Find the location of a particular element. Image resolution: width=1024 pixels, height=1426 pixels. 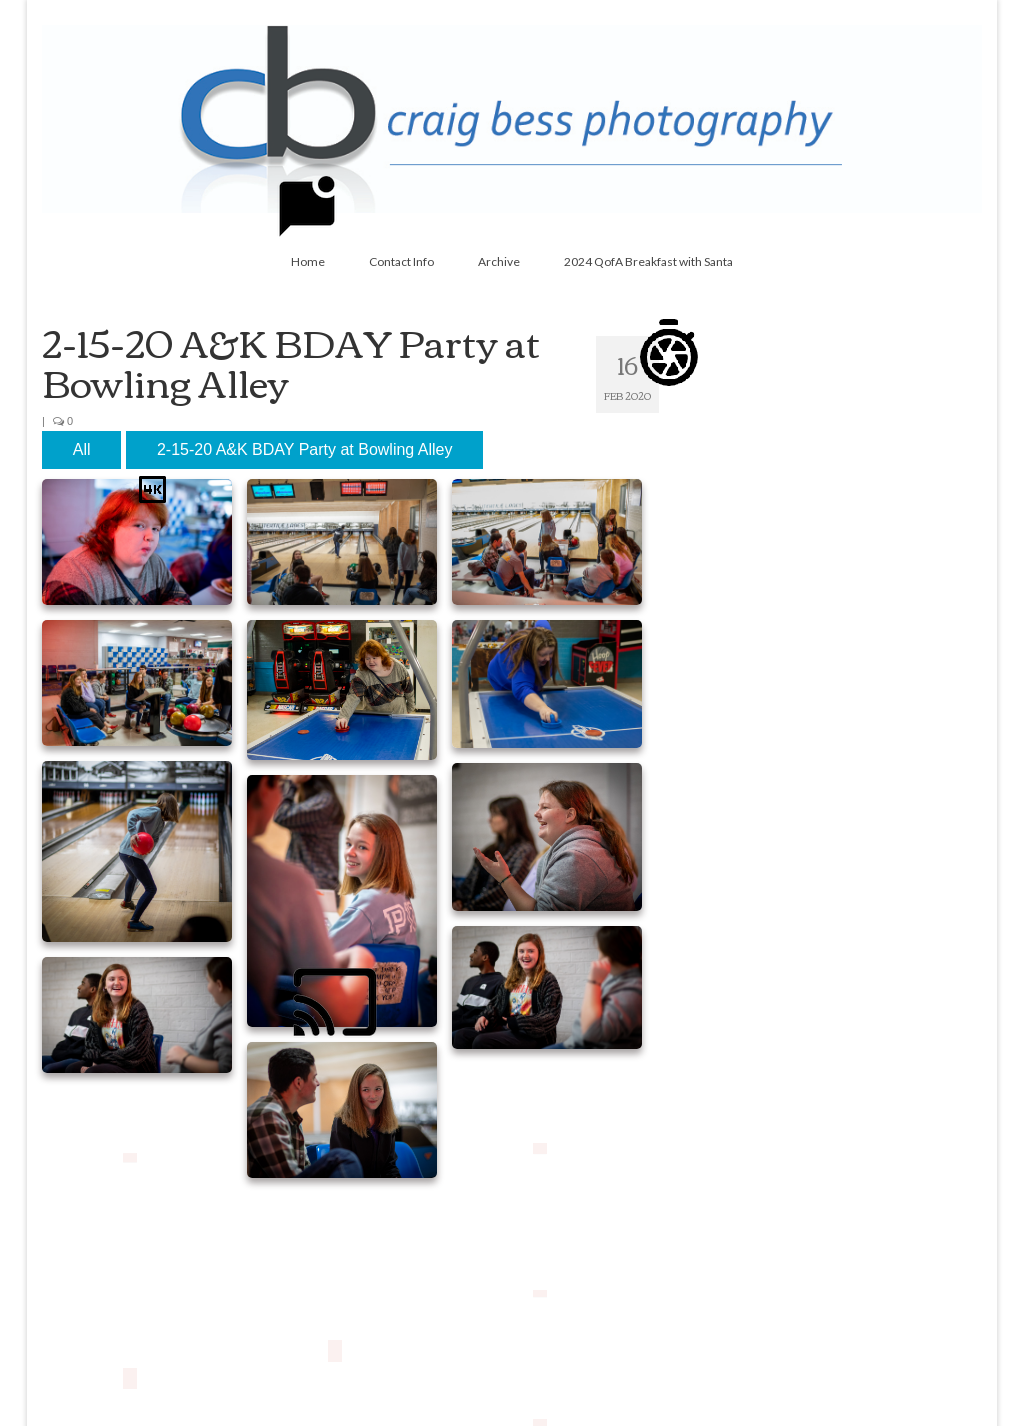

switch to 4k video resolution is located at coordinates (152, 489).